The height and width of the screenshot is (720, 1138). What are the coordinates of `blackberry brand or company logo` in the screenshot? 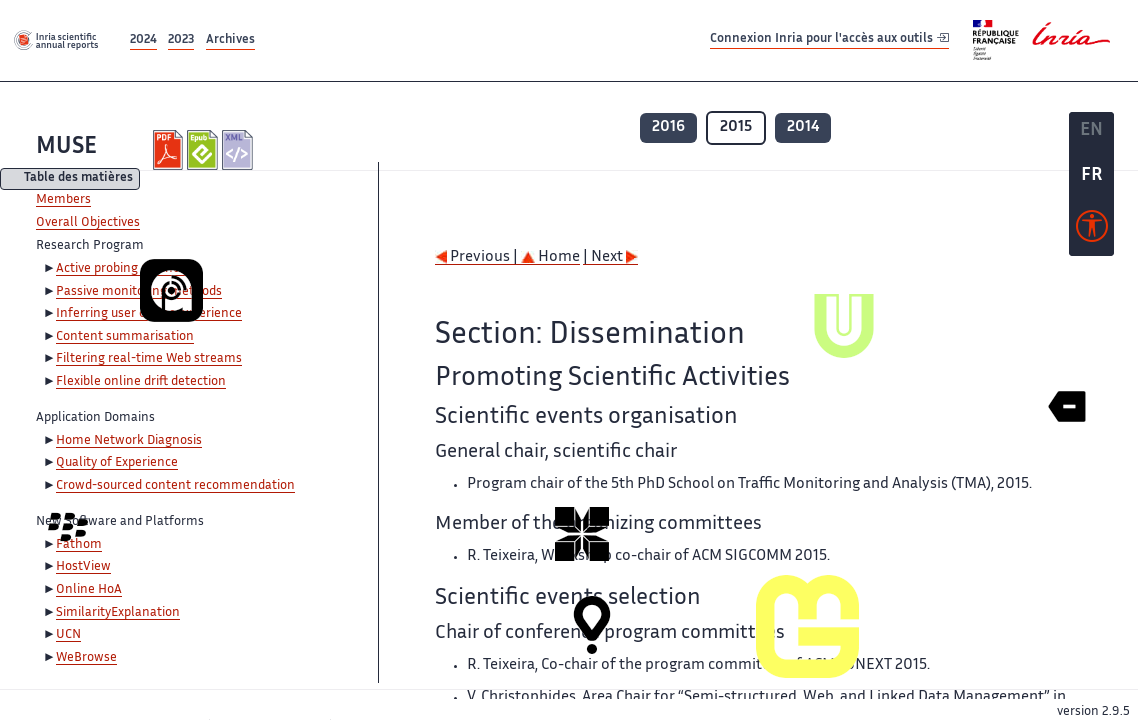 It's located at (68, 527).